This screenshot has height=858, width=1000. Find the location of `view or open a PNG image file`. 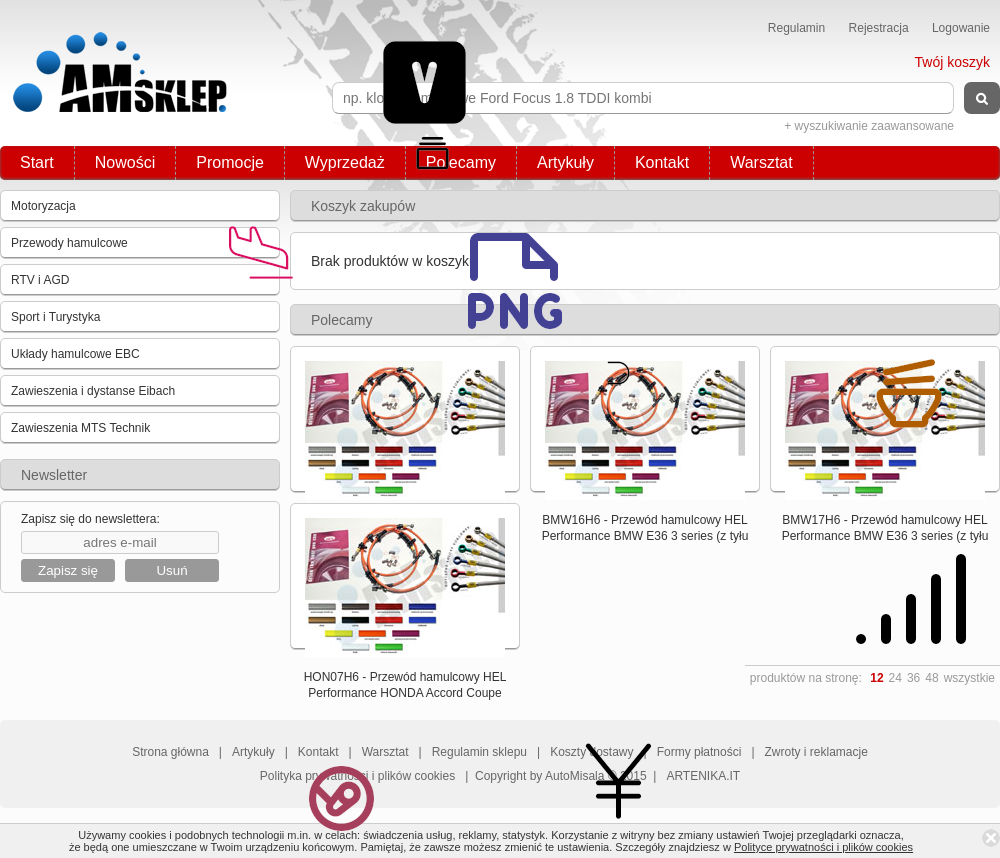

view or open a PNG image file is located at coordinates (514, 285).